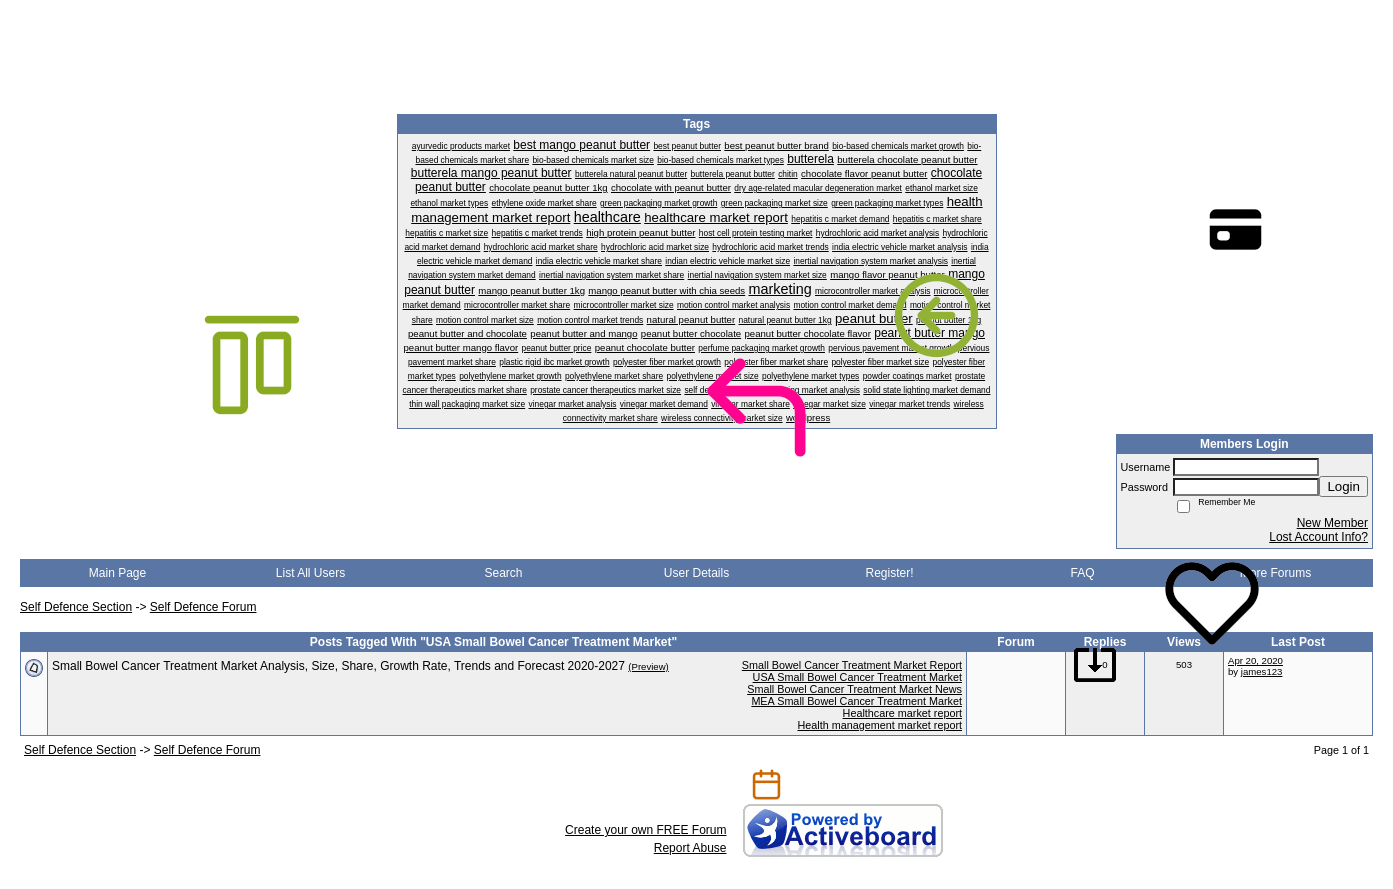 This screenshot has height=889, width=1393. I want to click on download system update, so click(1095, 665).